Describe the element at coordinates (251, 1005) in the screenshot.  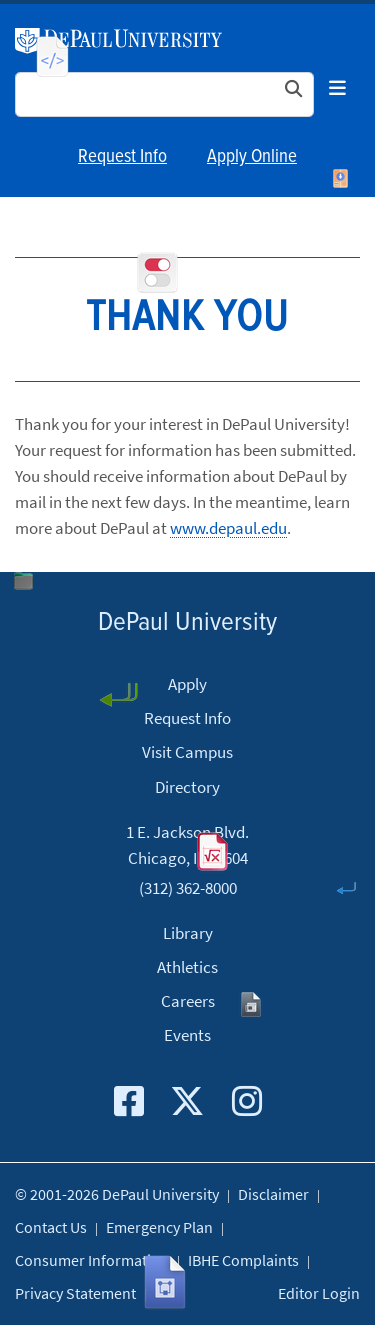
I see `news message or newsletter file type` at that location.